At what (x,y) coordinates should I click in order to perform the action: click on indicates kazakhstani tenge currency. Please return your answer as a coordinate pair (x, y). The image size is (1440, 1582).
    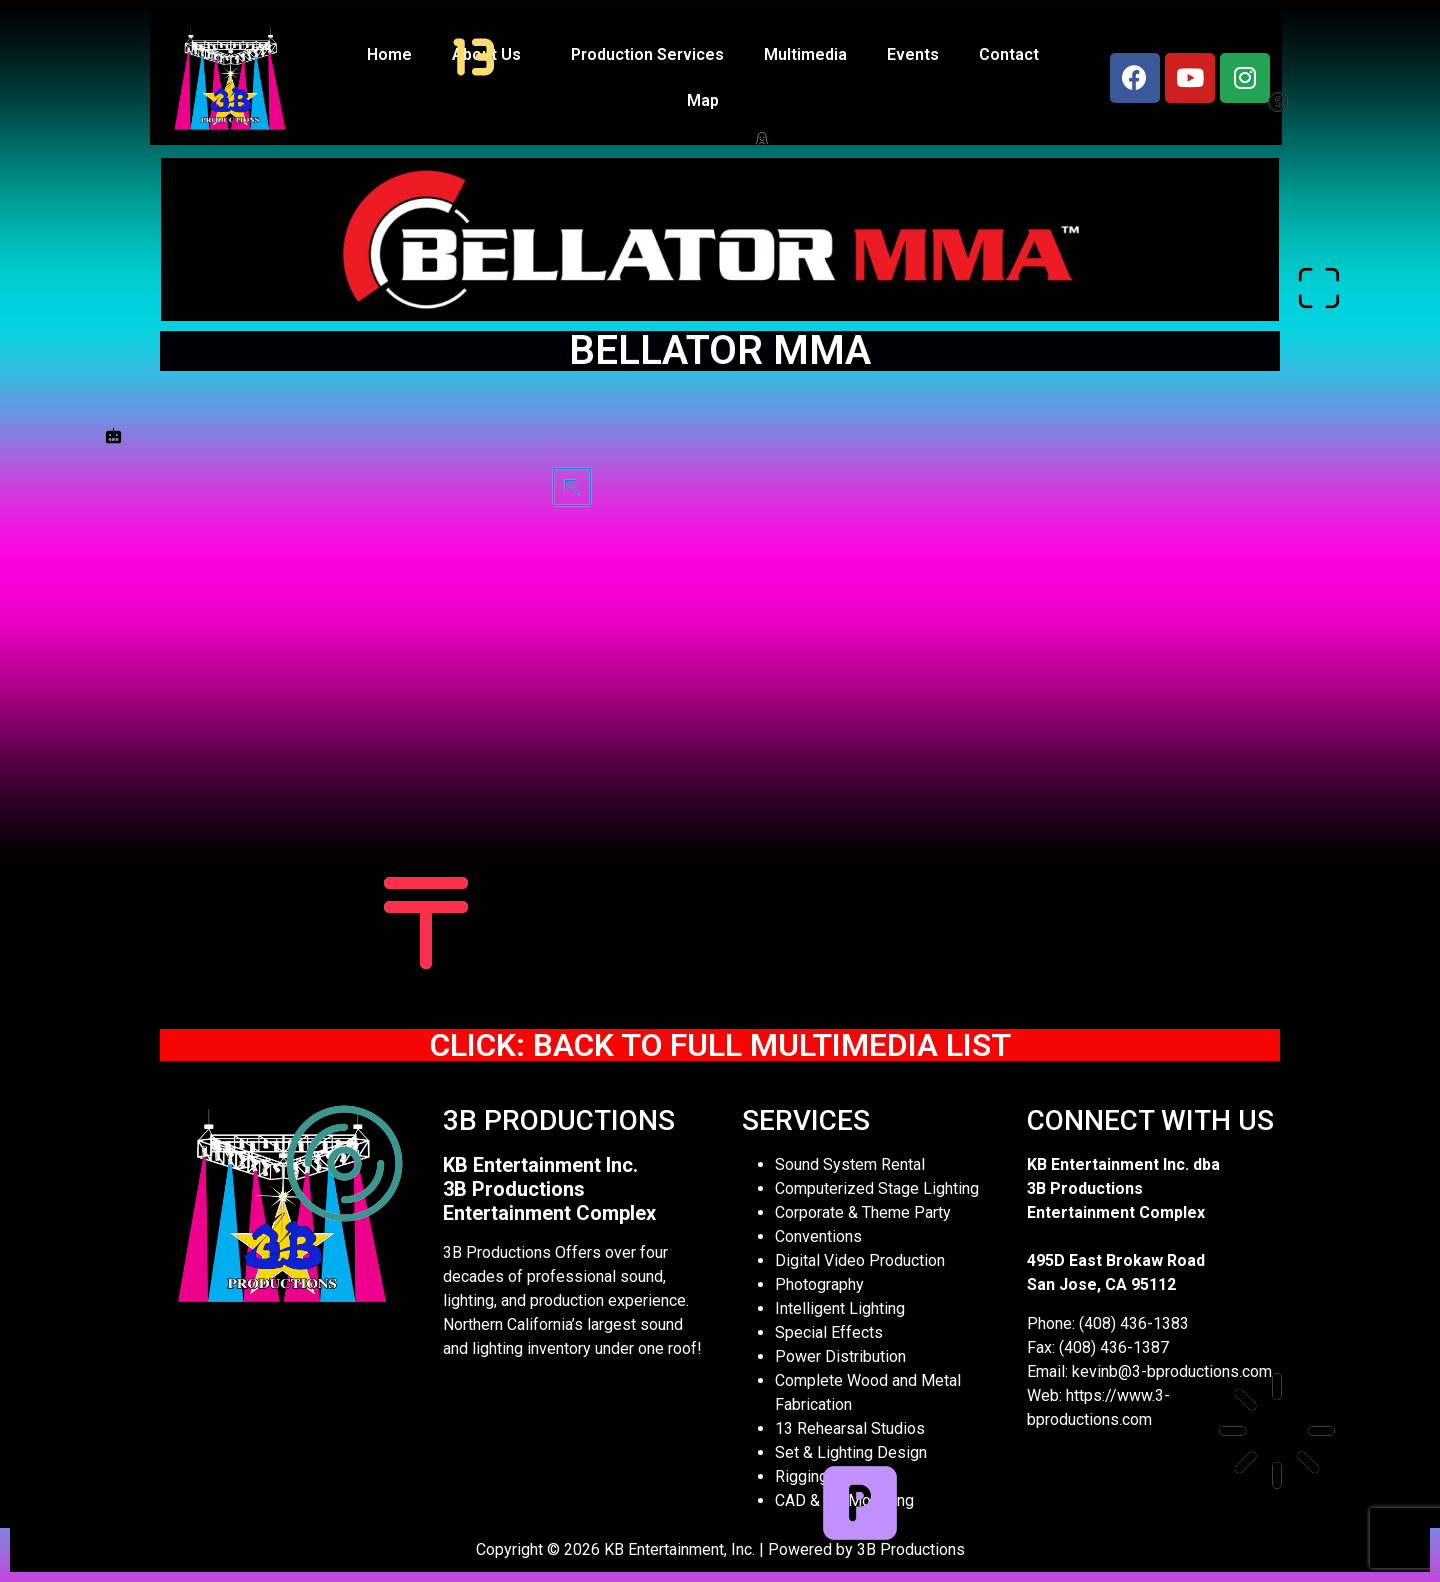
    Looking at the image, I should click on (426, 921).